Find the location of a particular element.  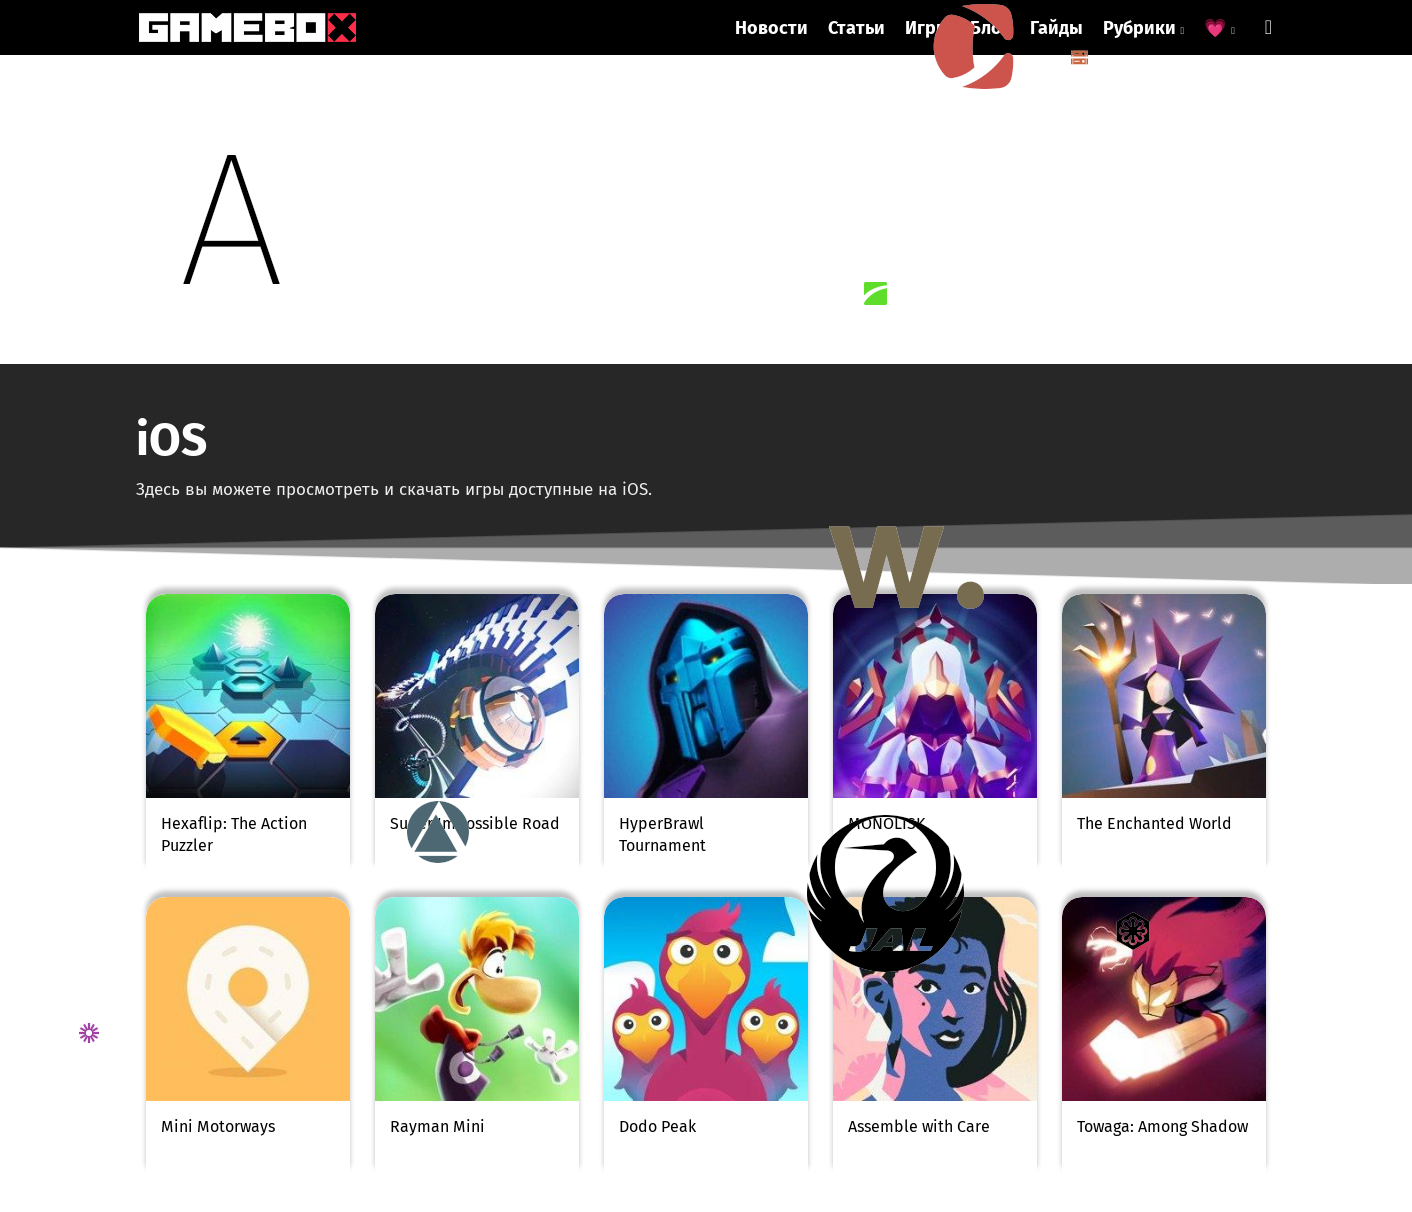

open loom video messaging app is located at coordinates (89, 1033).